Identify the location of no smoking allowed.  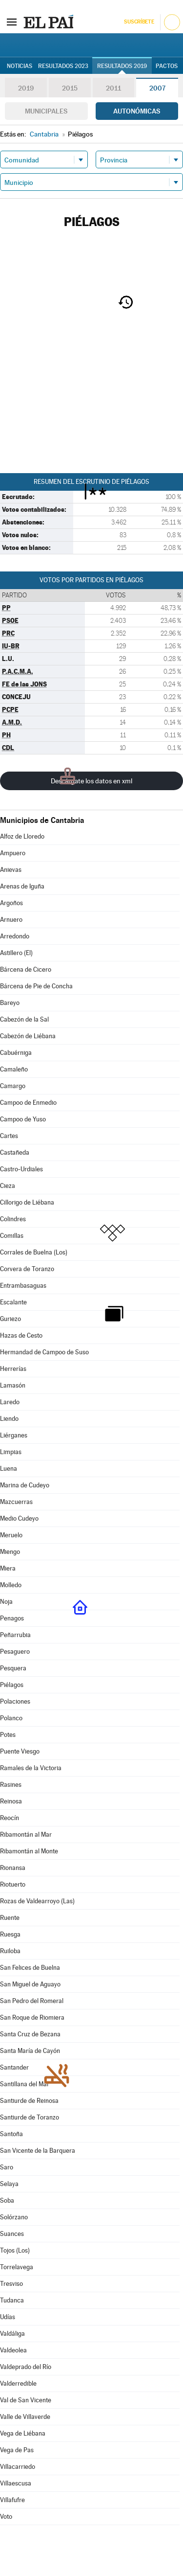
(57, 2076).